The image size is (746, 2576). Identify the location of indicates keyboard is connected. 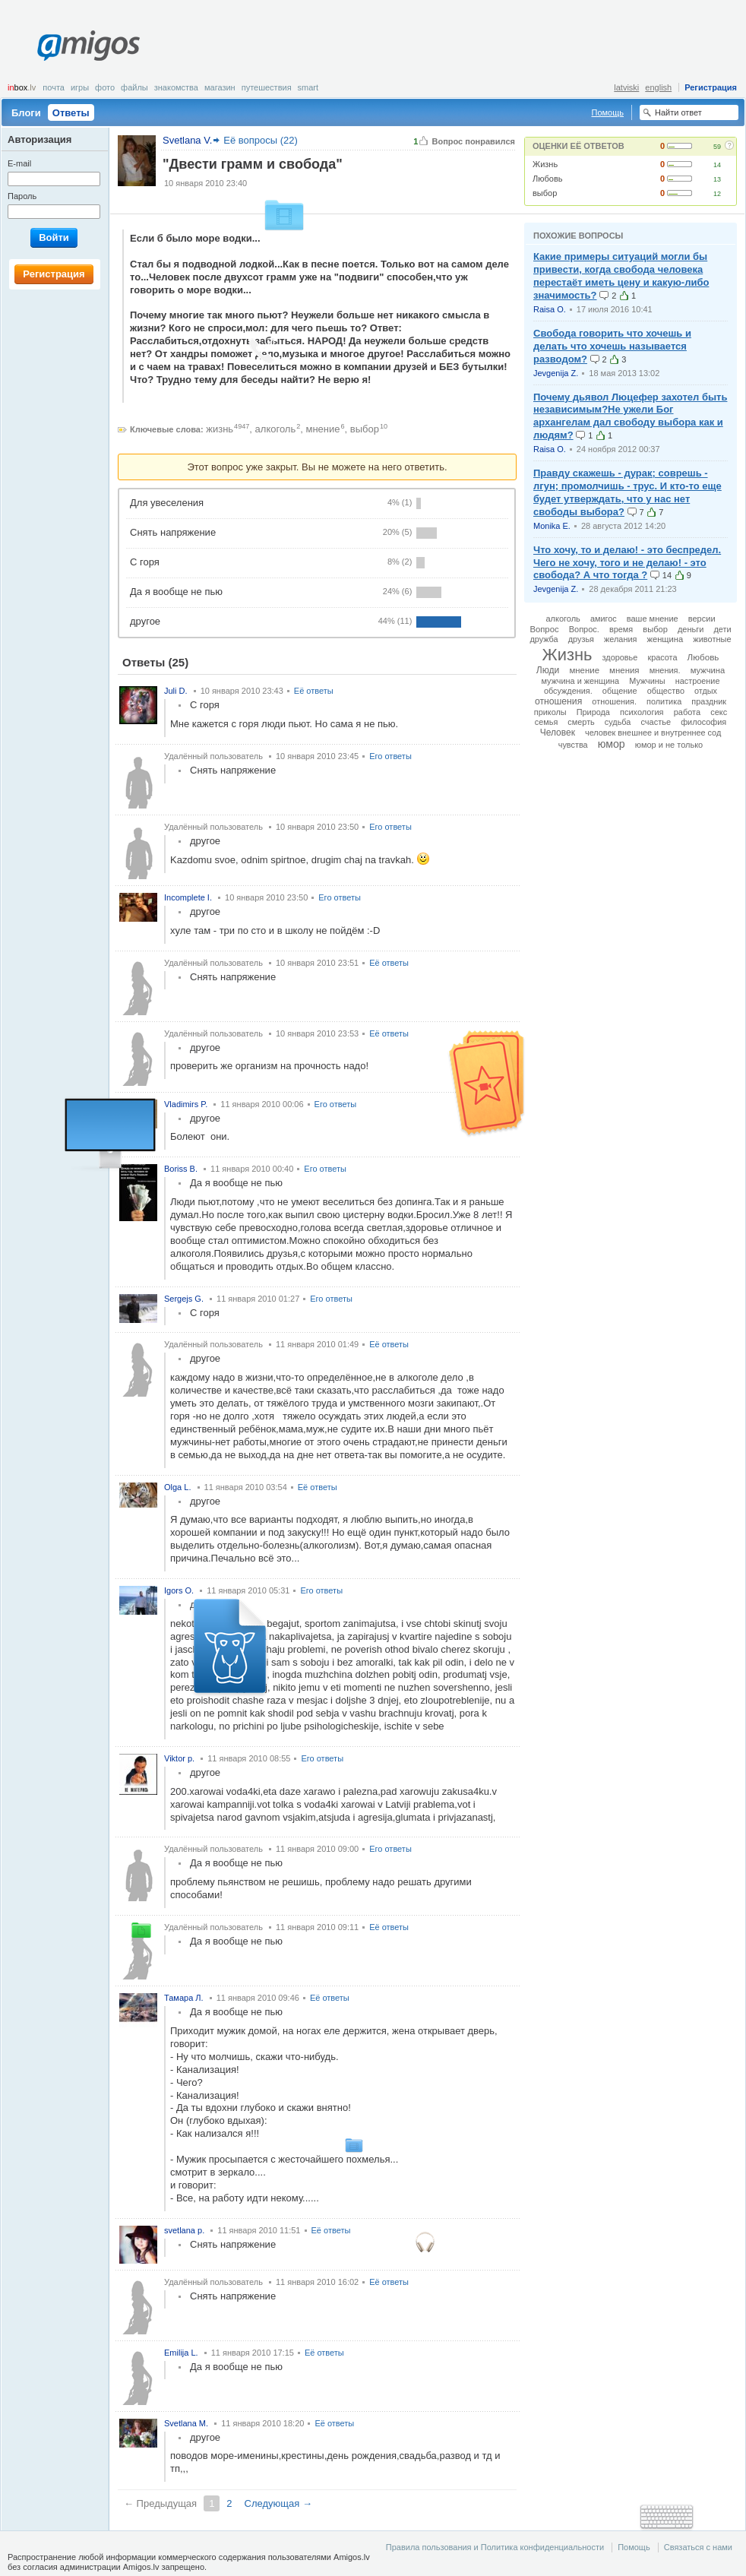
(666, 2517).